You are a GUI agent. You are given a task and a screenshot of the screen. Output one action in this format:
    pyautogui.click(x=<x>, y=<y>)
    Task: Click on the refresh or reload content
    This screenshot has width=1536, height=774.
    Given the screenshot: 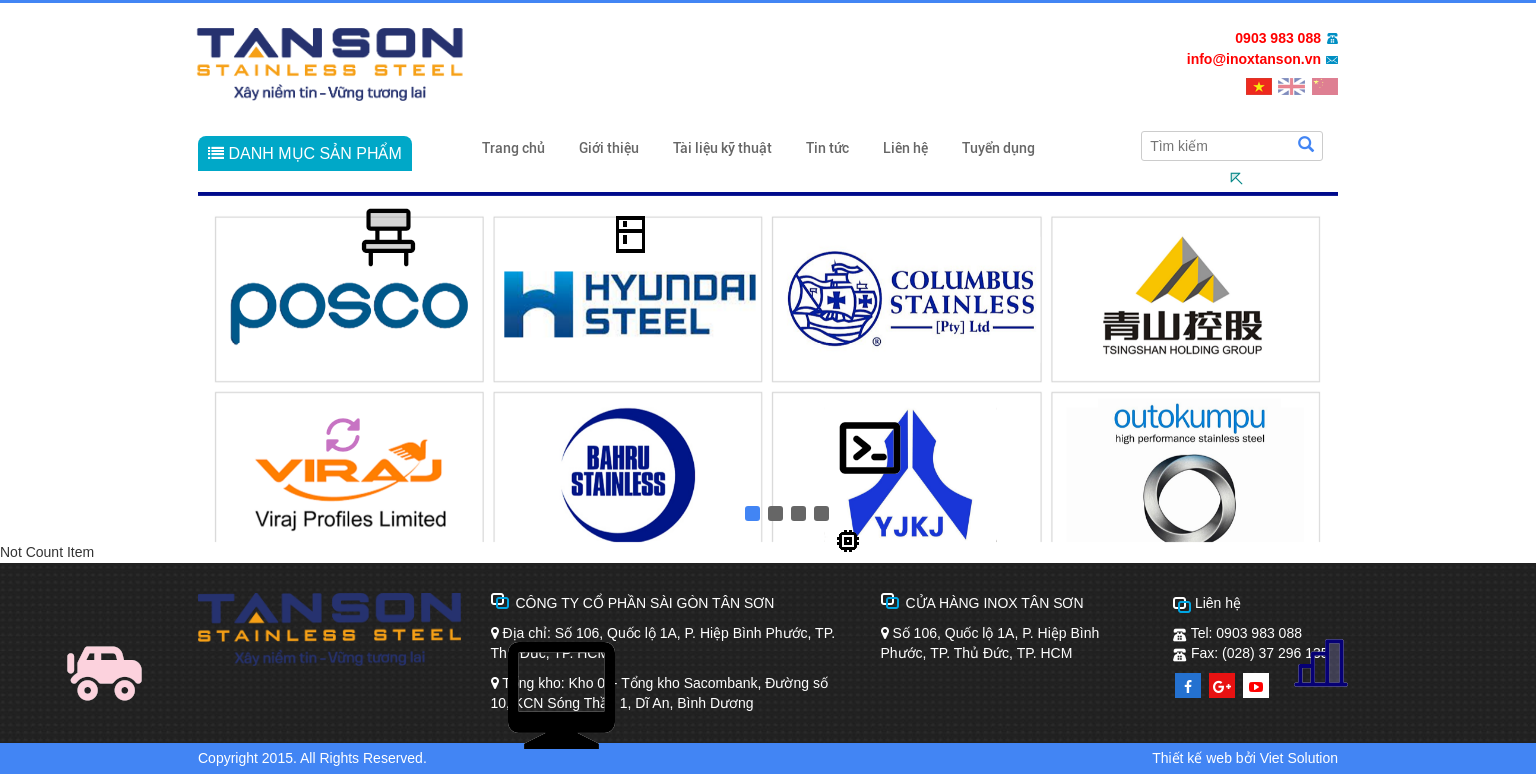 What is the action you would take?
    pyautogui.click(x=343, y=435)
    